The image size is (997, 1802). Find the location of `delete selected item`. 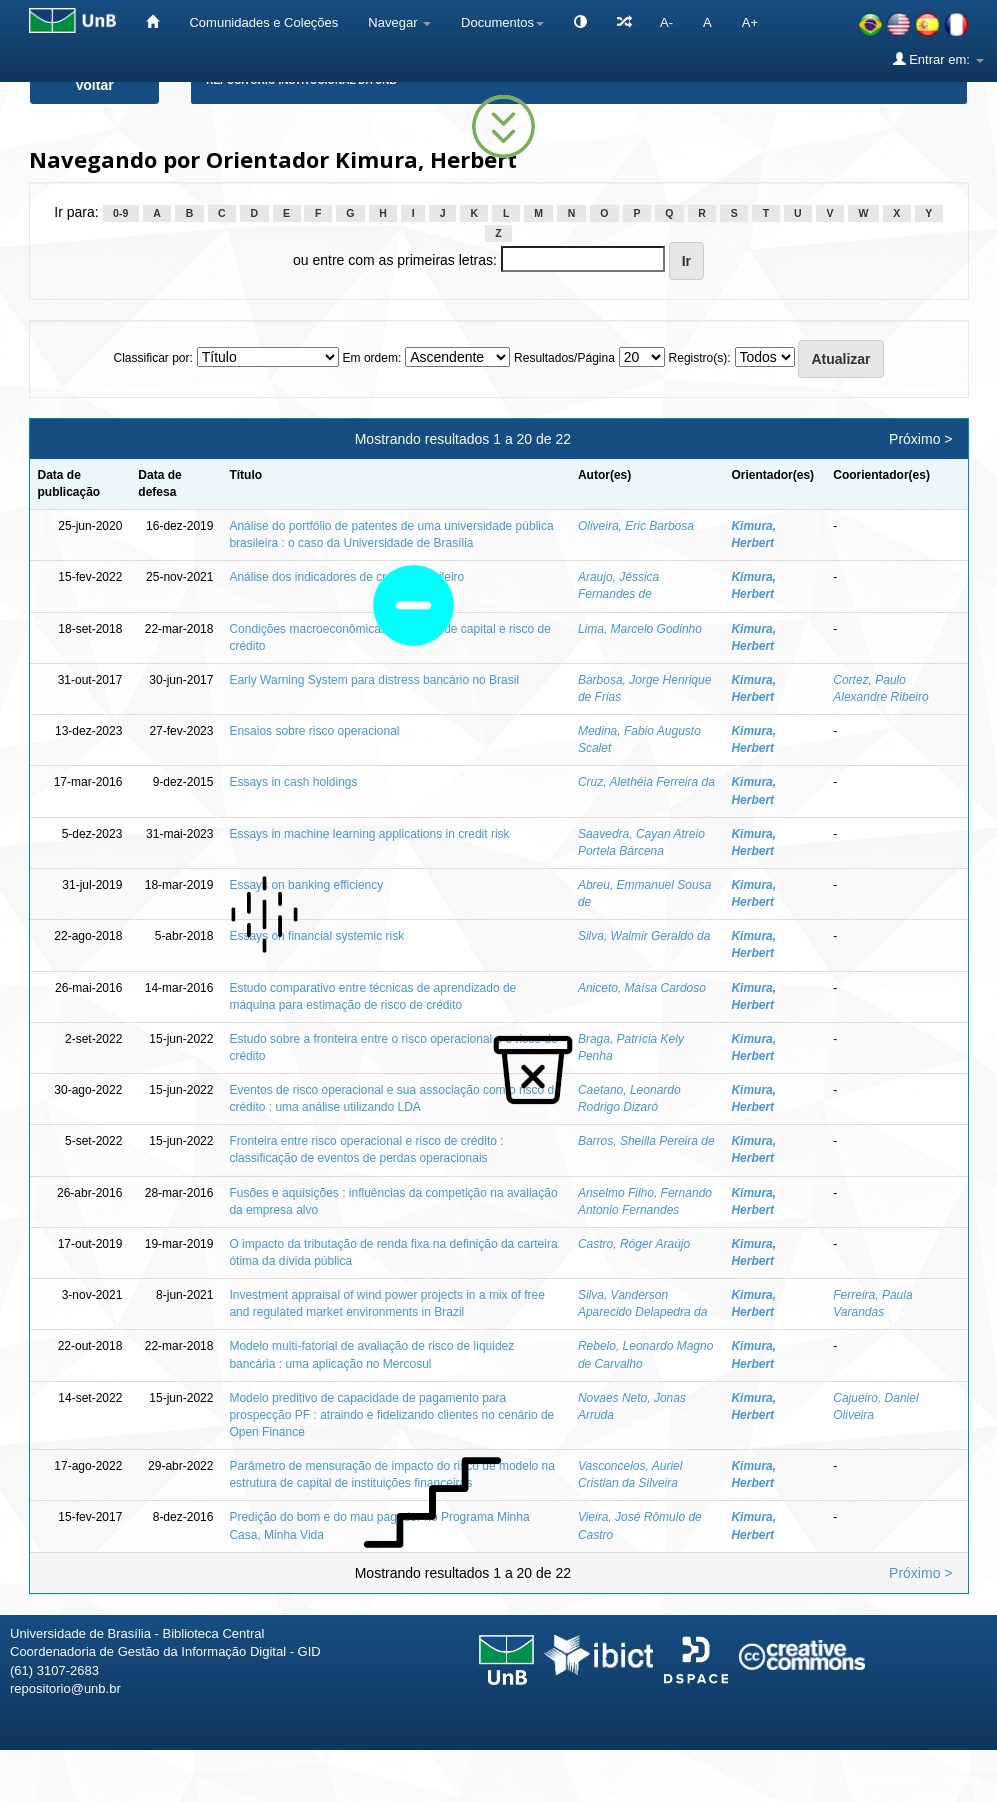

delete selected item is located at coordinates (533, 1070).